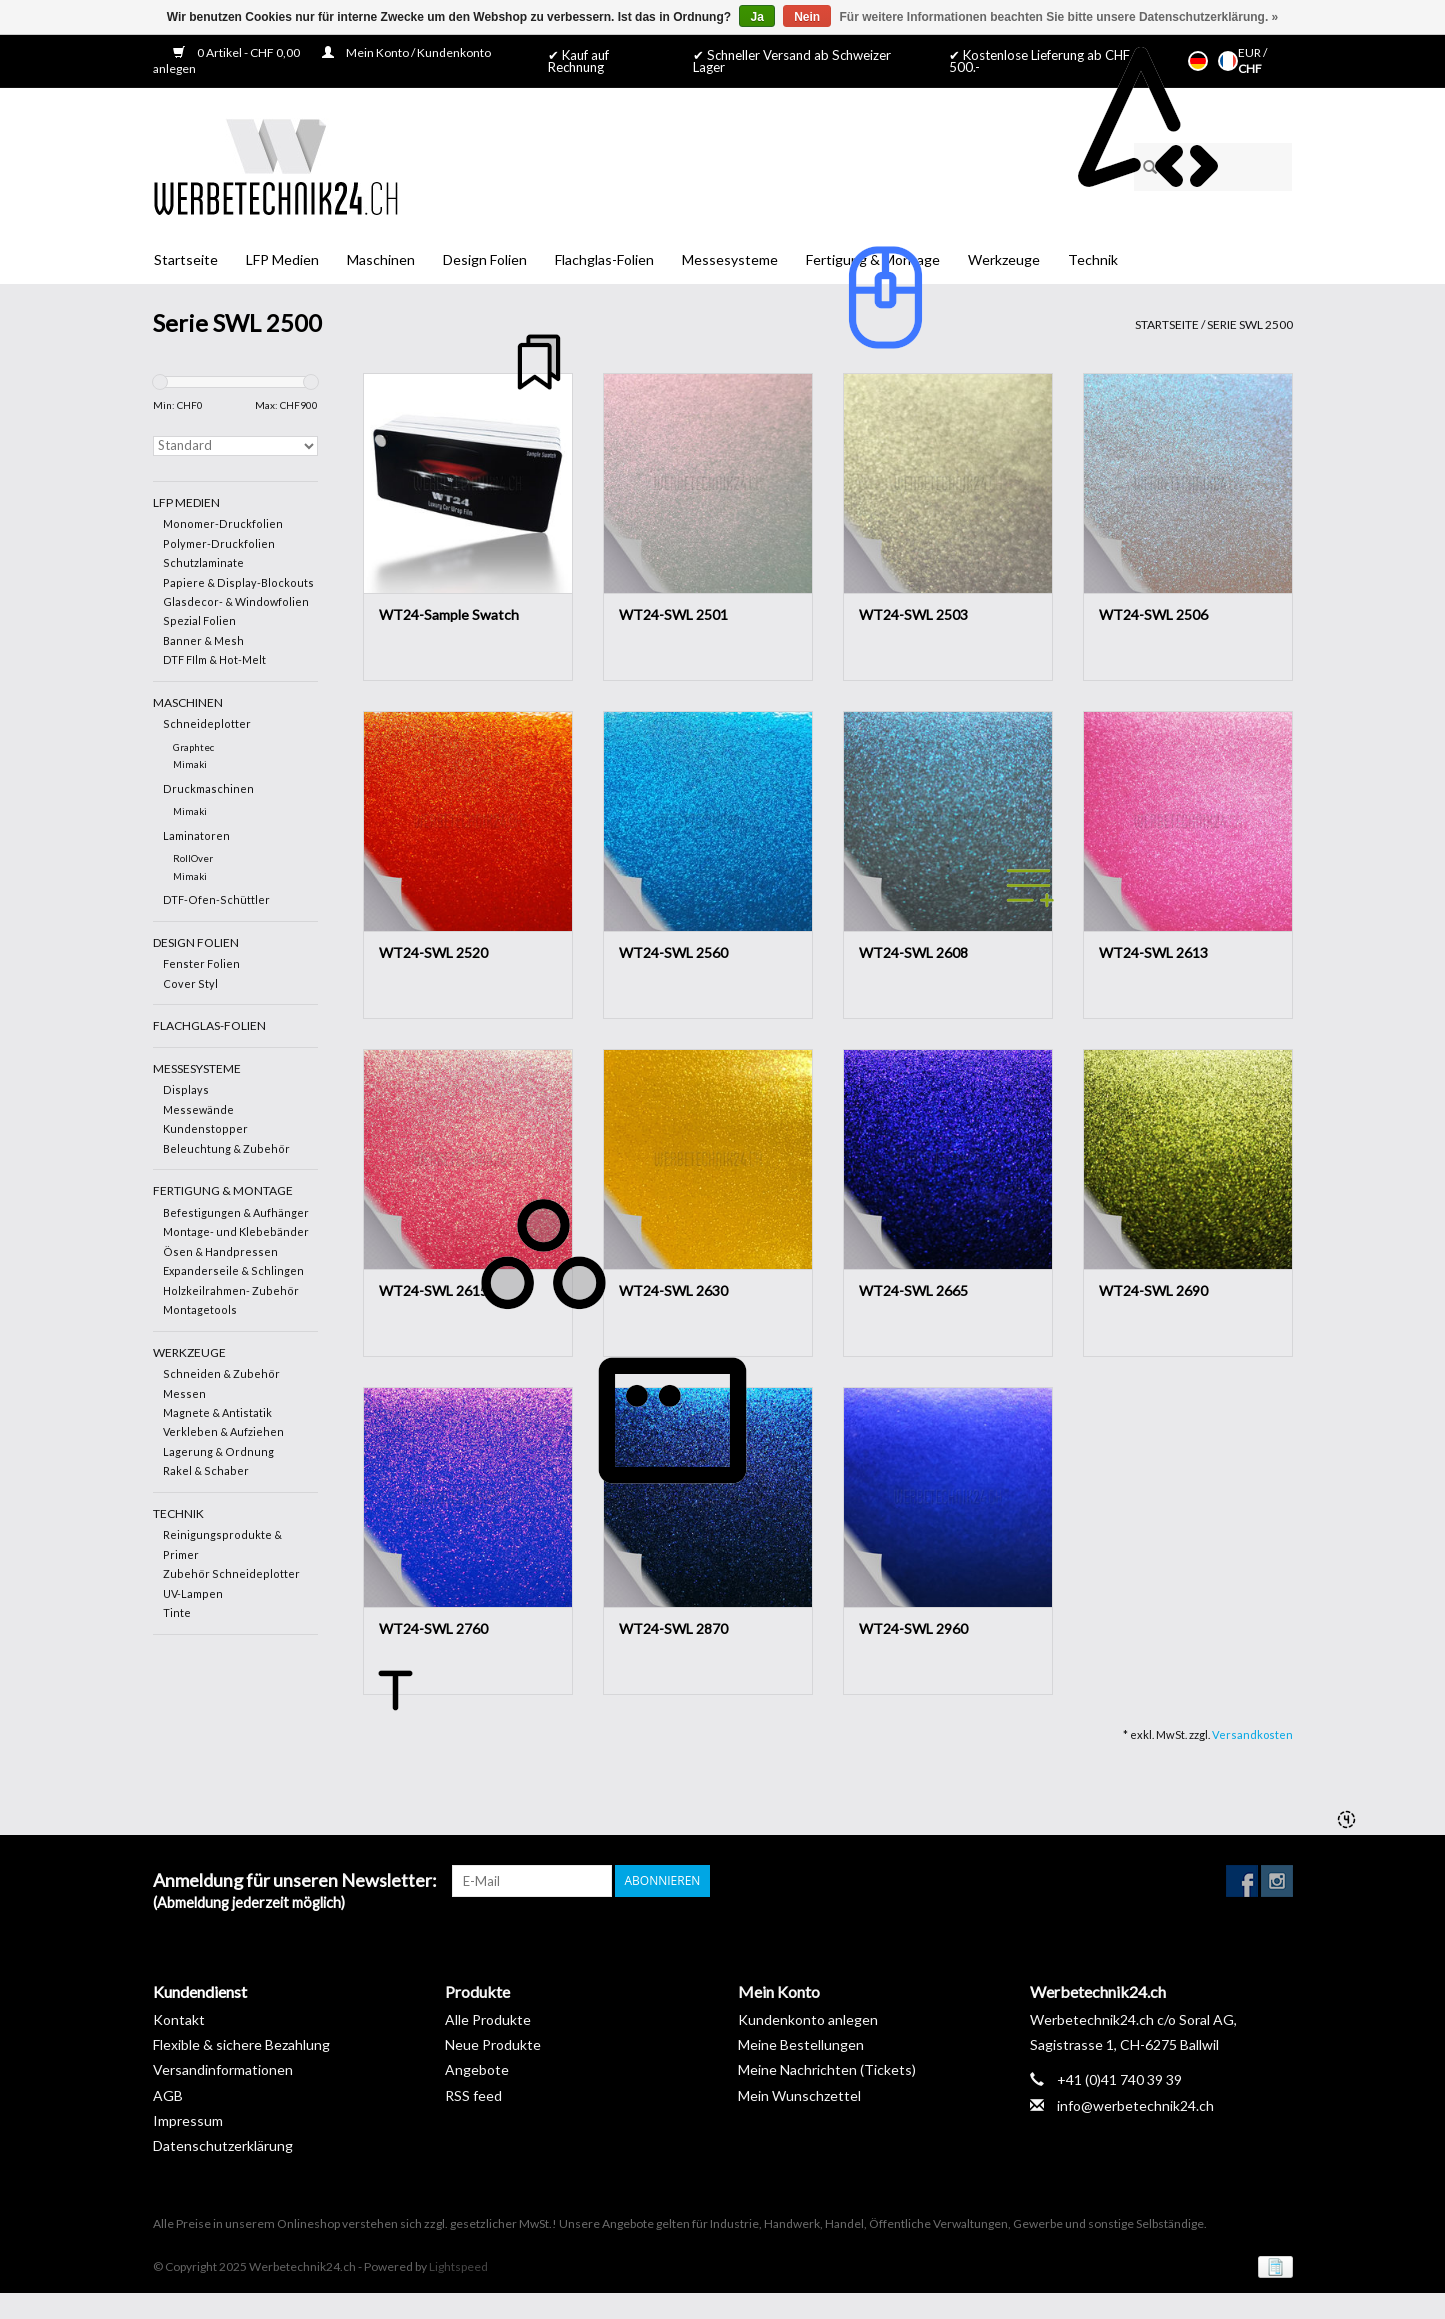 The image size is (1445, 2319). What do you see at coordinates (1028, 885) in the screenshot?
I see `add a new item to the list` at bounding box center [1028, 885].